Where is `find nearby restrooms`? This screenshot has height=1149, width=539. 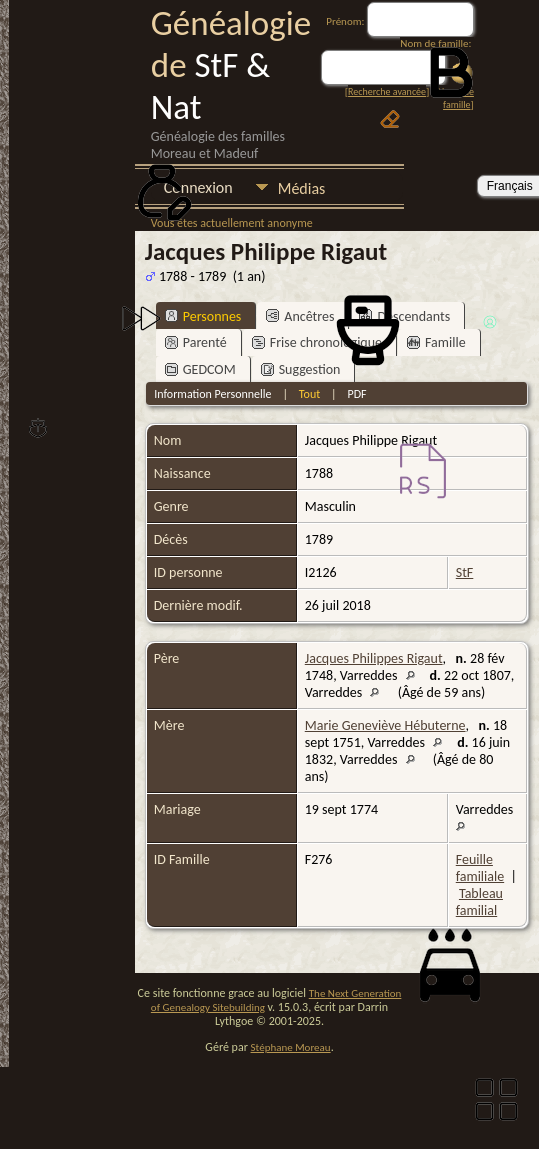
find nearby restrooms is located at coordinates (368, 329).